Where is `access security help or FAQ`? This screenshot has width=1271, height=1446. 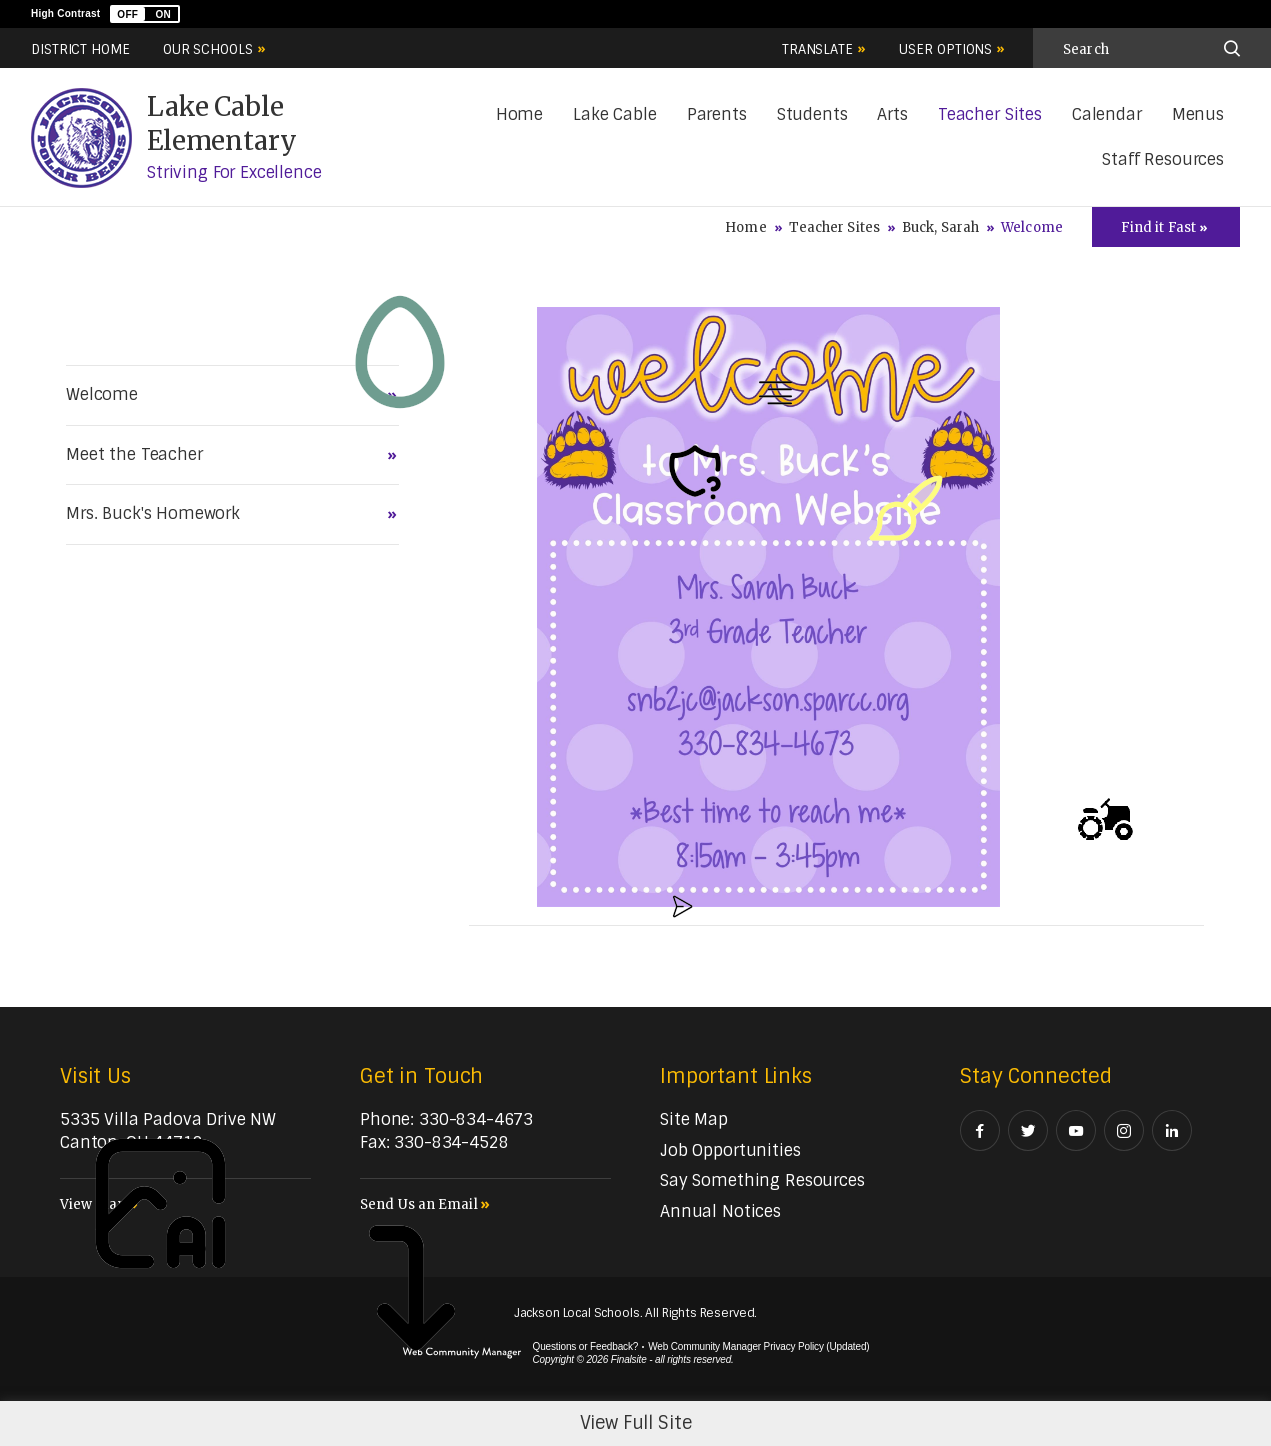 access security help or FAQ is located at coordinates (695, 471).